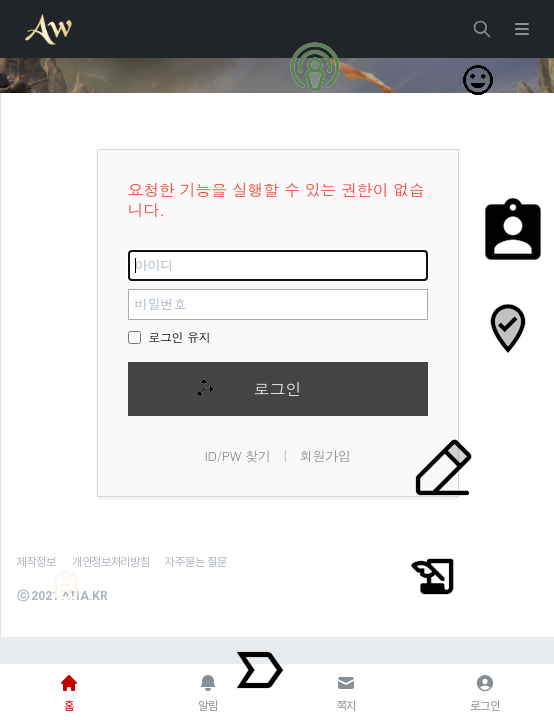 This screenshot has width=554, height=720. What do you see at coordinates (508, 328) in the screenshot?
I see `confirm or select a voting location` at bounding box center [508, 328].